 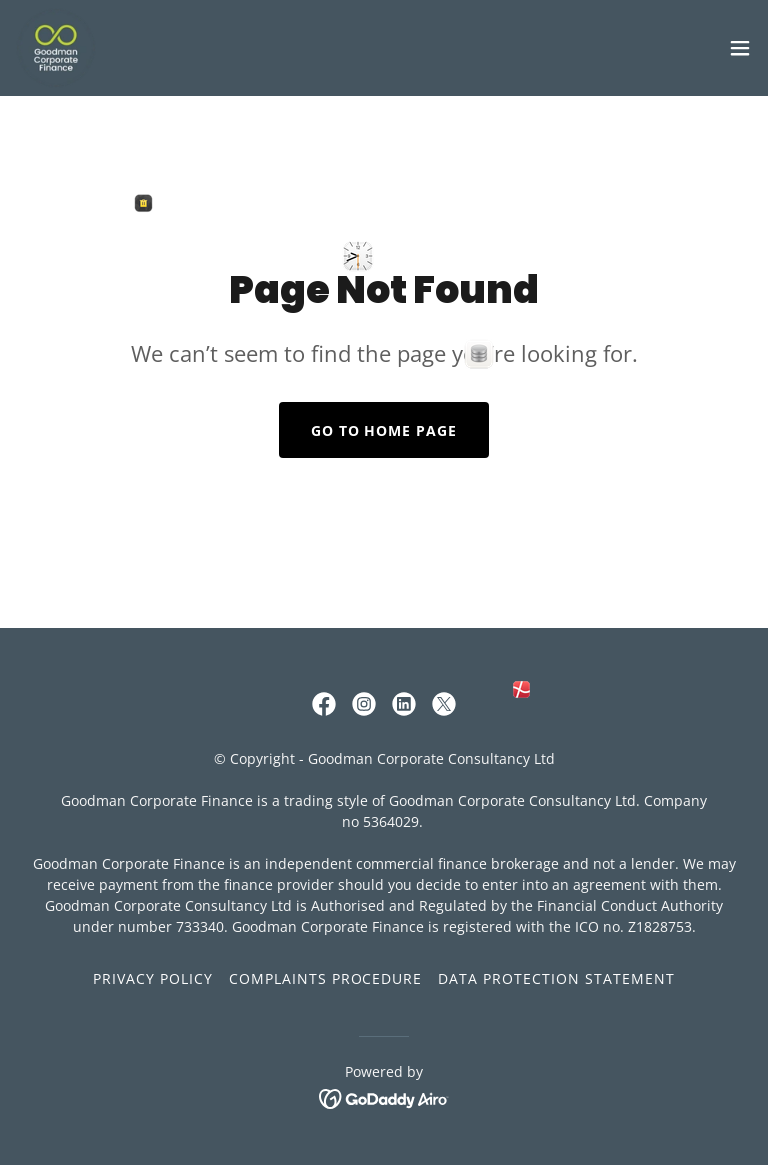 I want to click on manage browser cache and temporary files, so click(x=143, y=203).